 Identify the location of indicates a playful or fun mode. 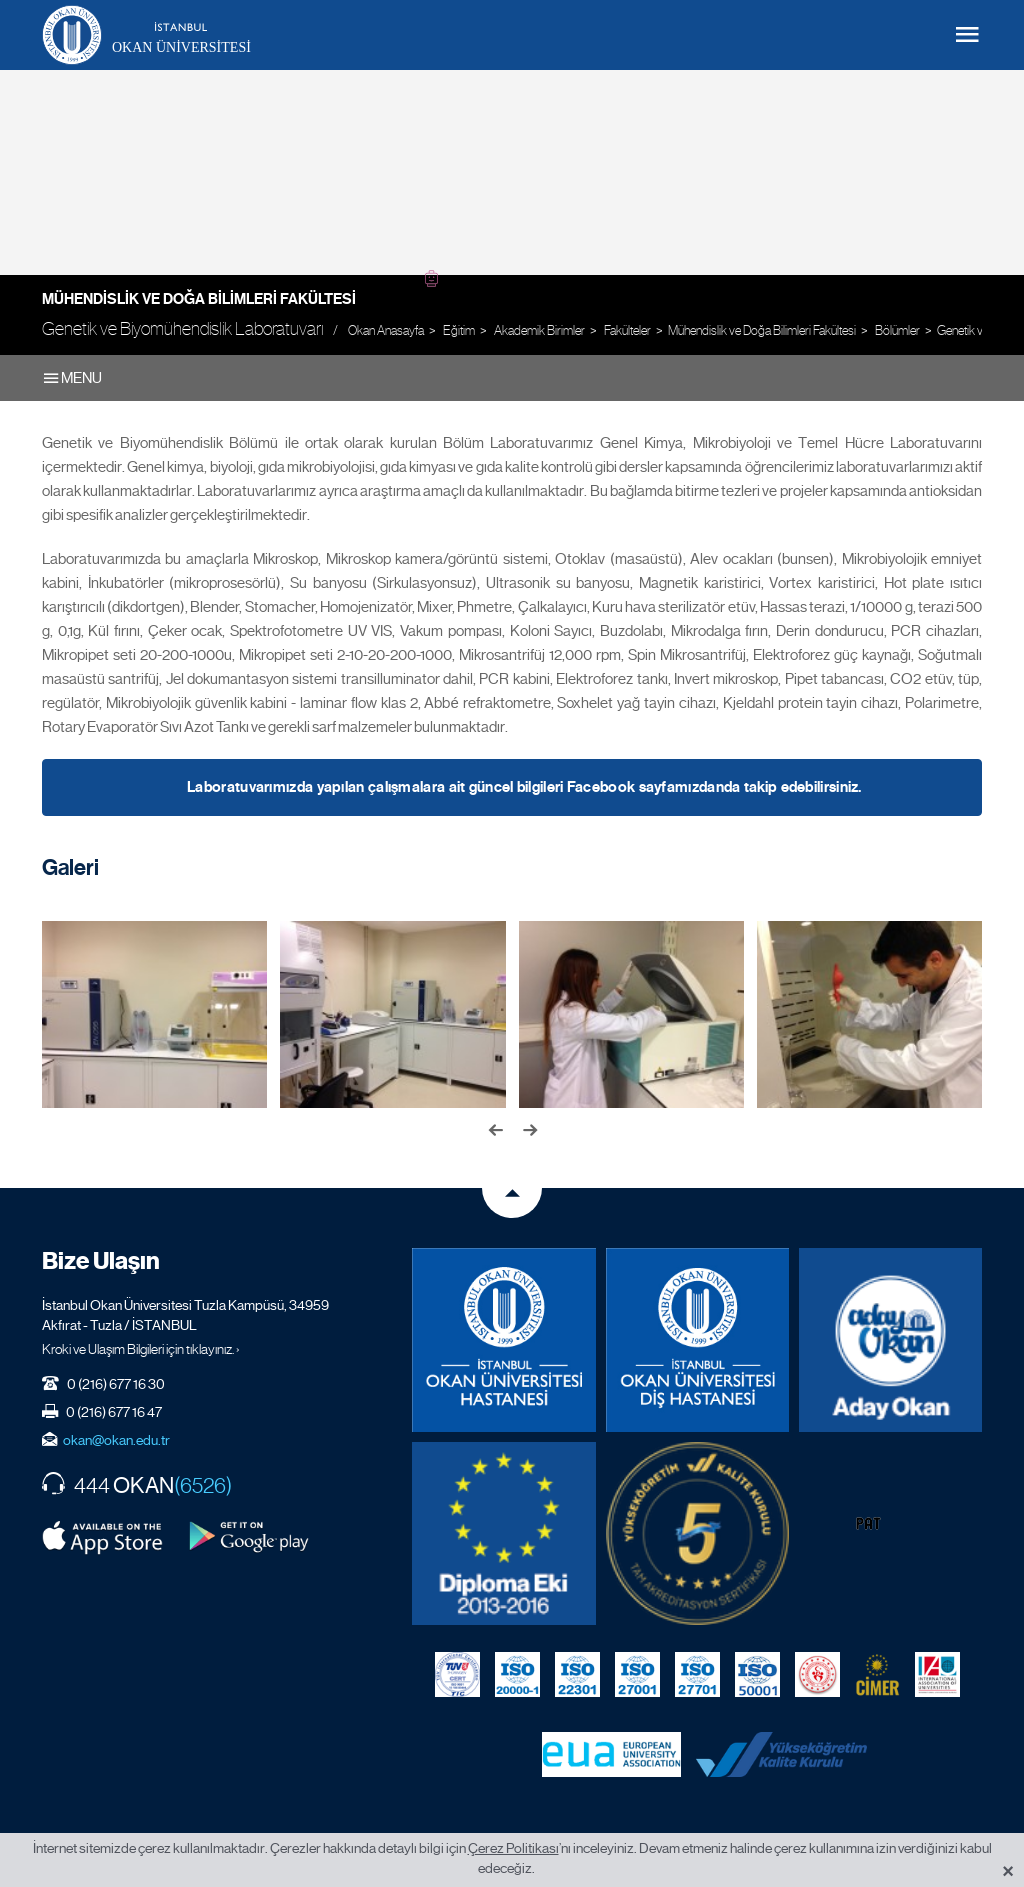
(431, 278).